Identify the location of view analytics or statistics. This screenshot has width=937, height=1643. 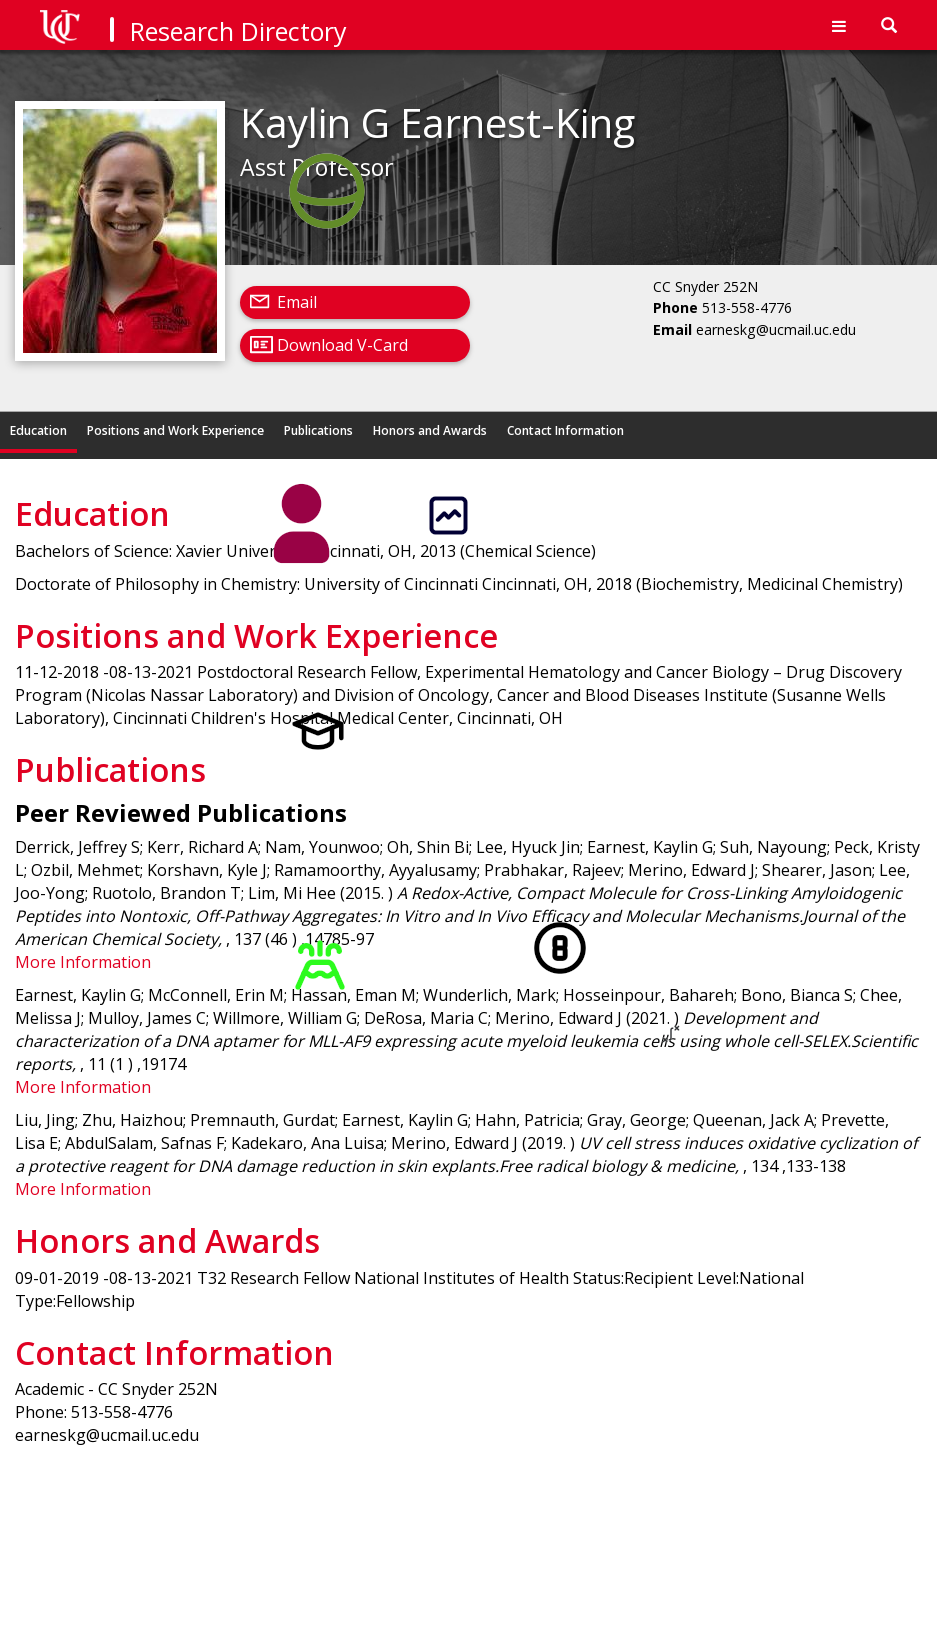
(448, 515).